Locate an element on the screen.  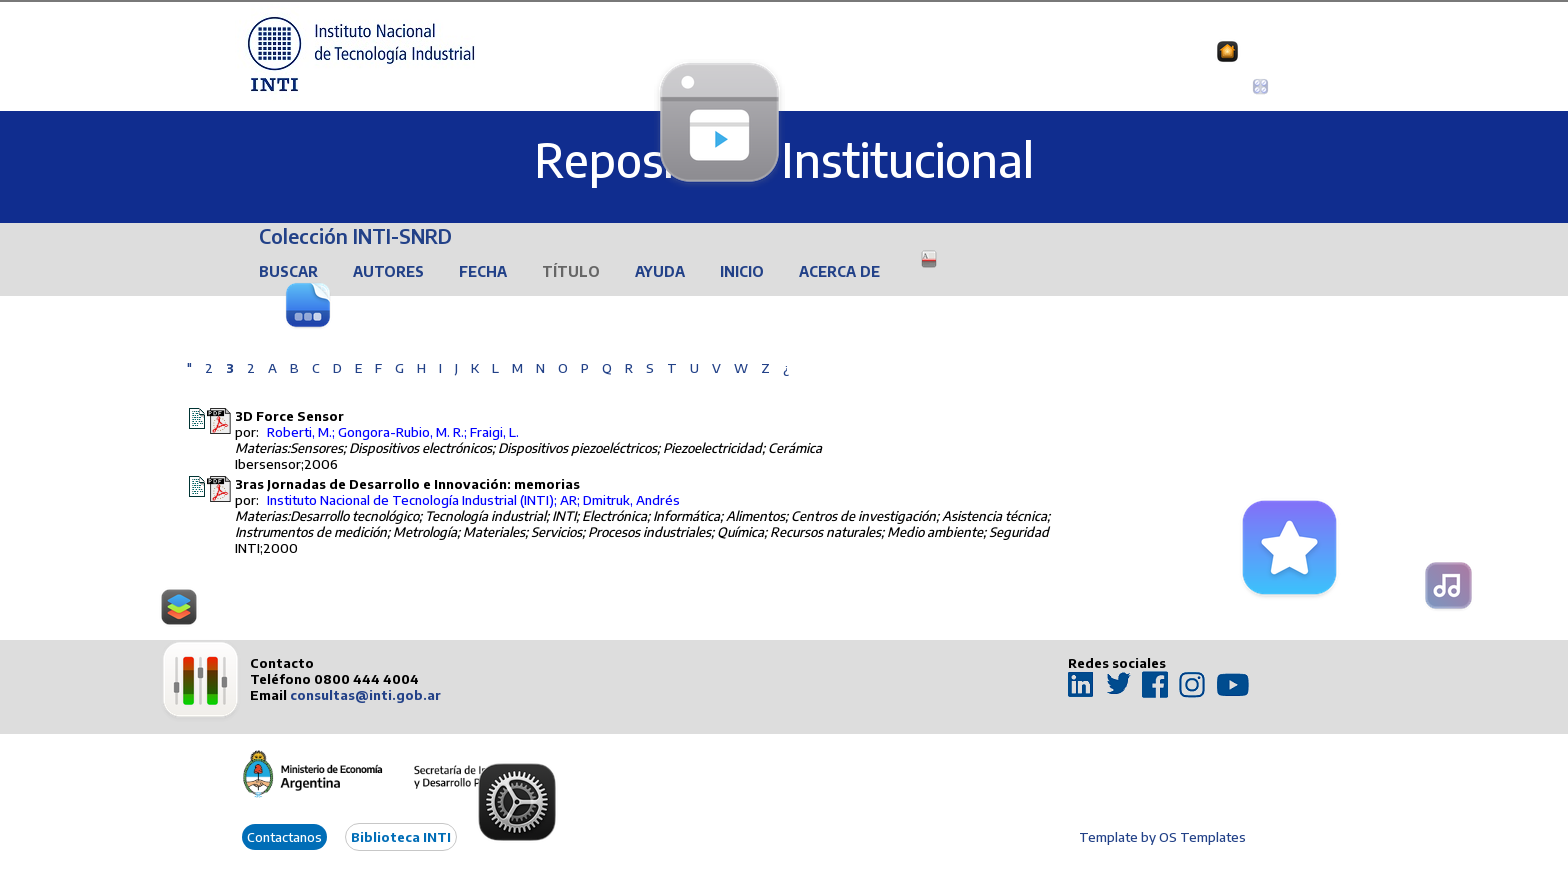
open the home app is located at coordinates (1227, 51).